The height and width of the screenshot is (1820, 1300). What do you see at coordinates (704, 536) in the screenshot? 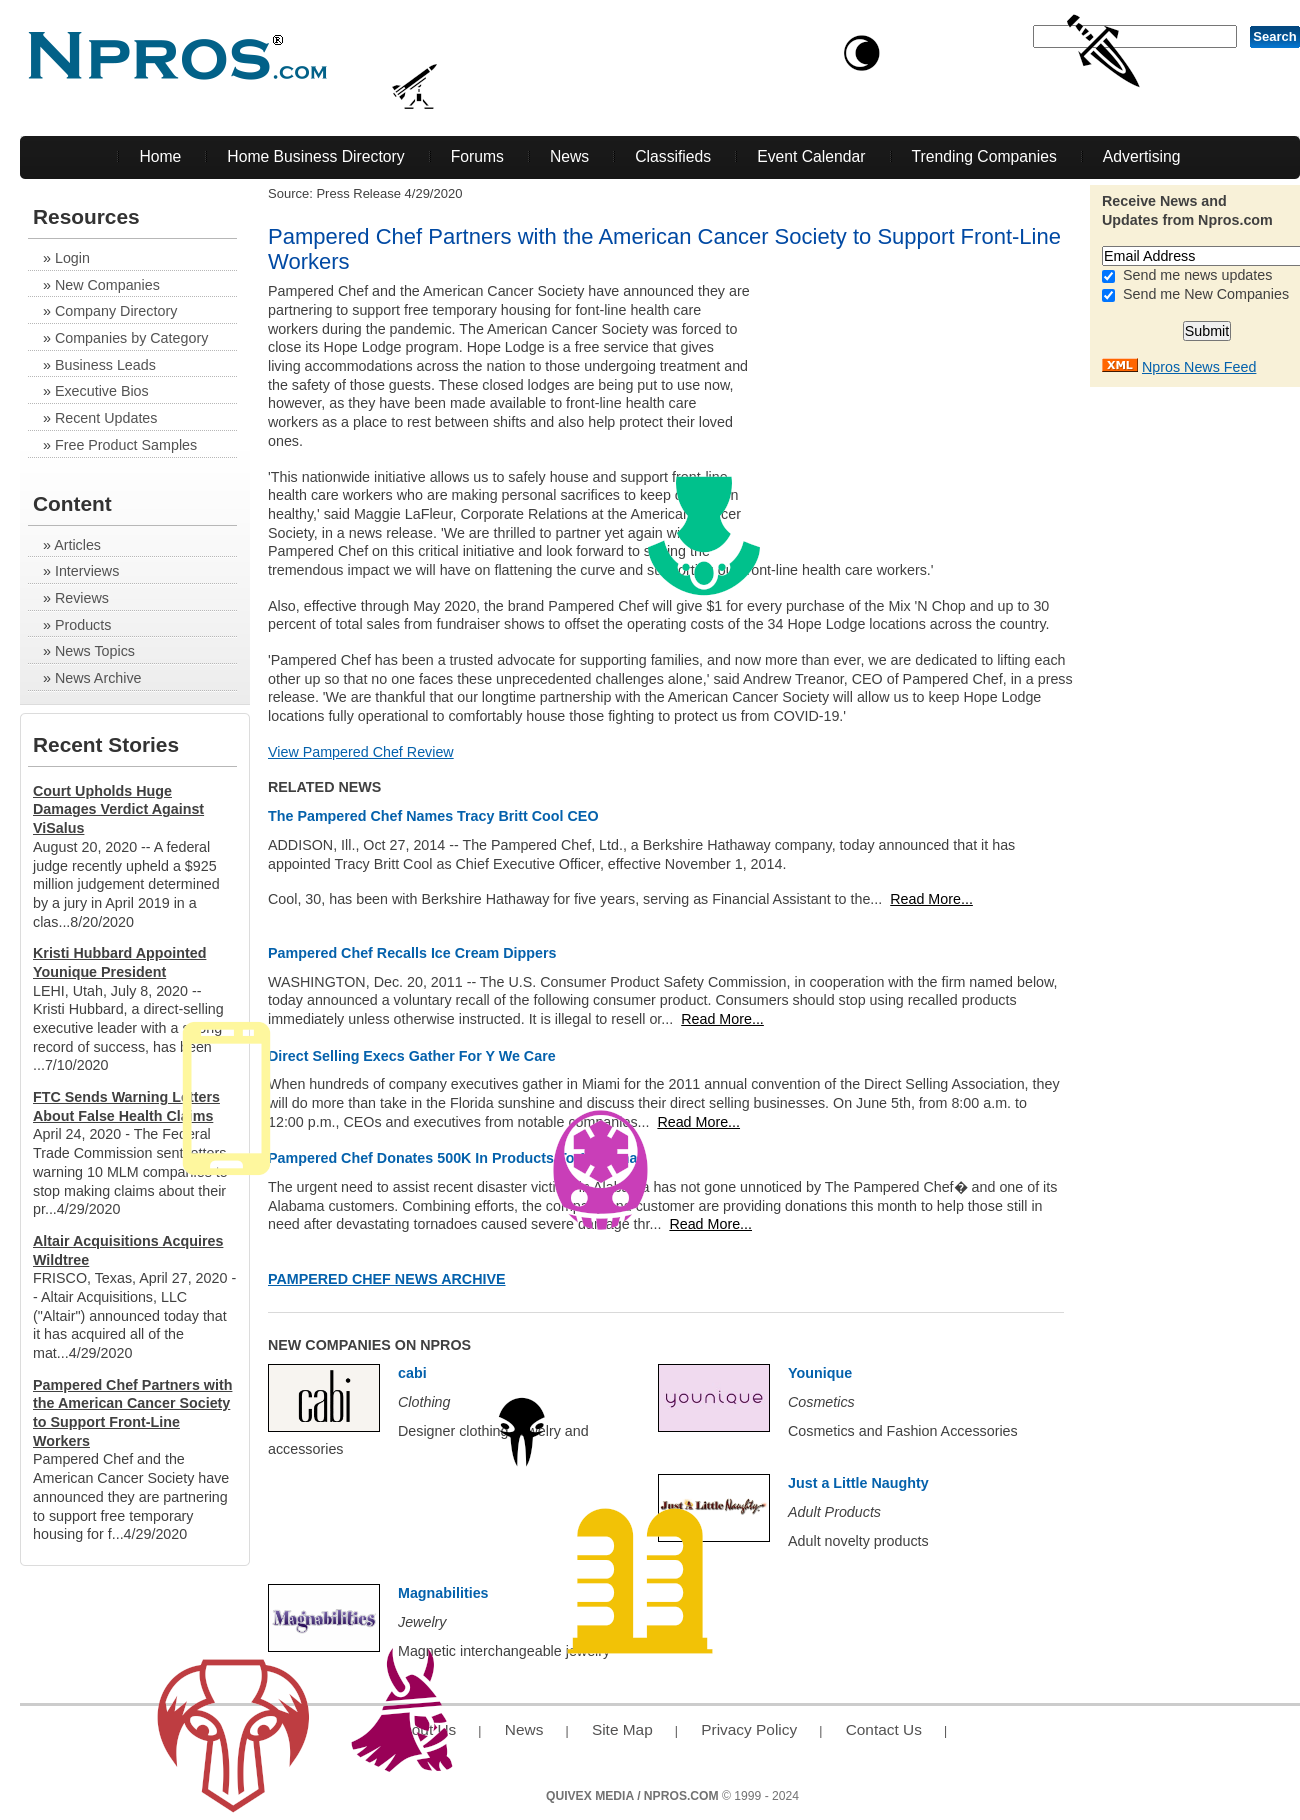
I see `view jewelry or accessories collection` at bounding box center [704, 536].